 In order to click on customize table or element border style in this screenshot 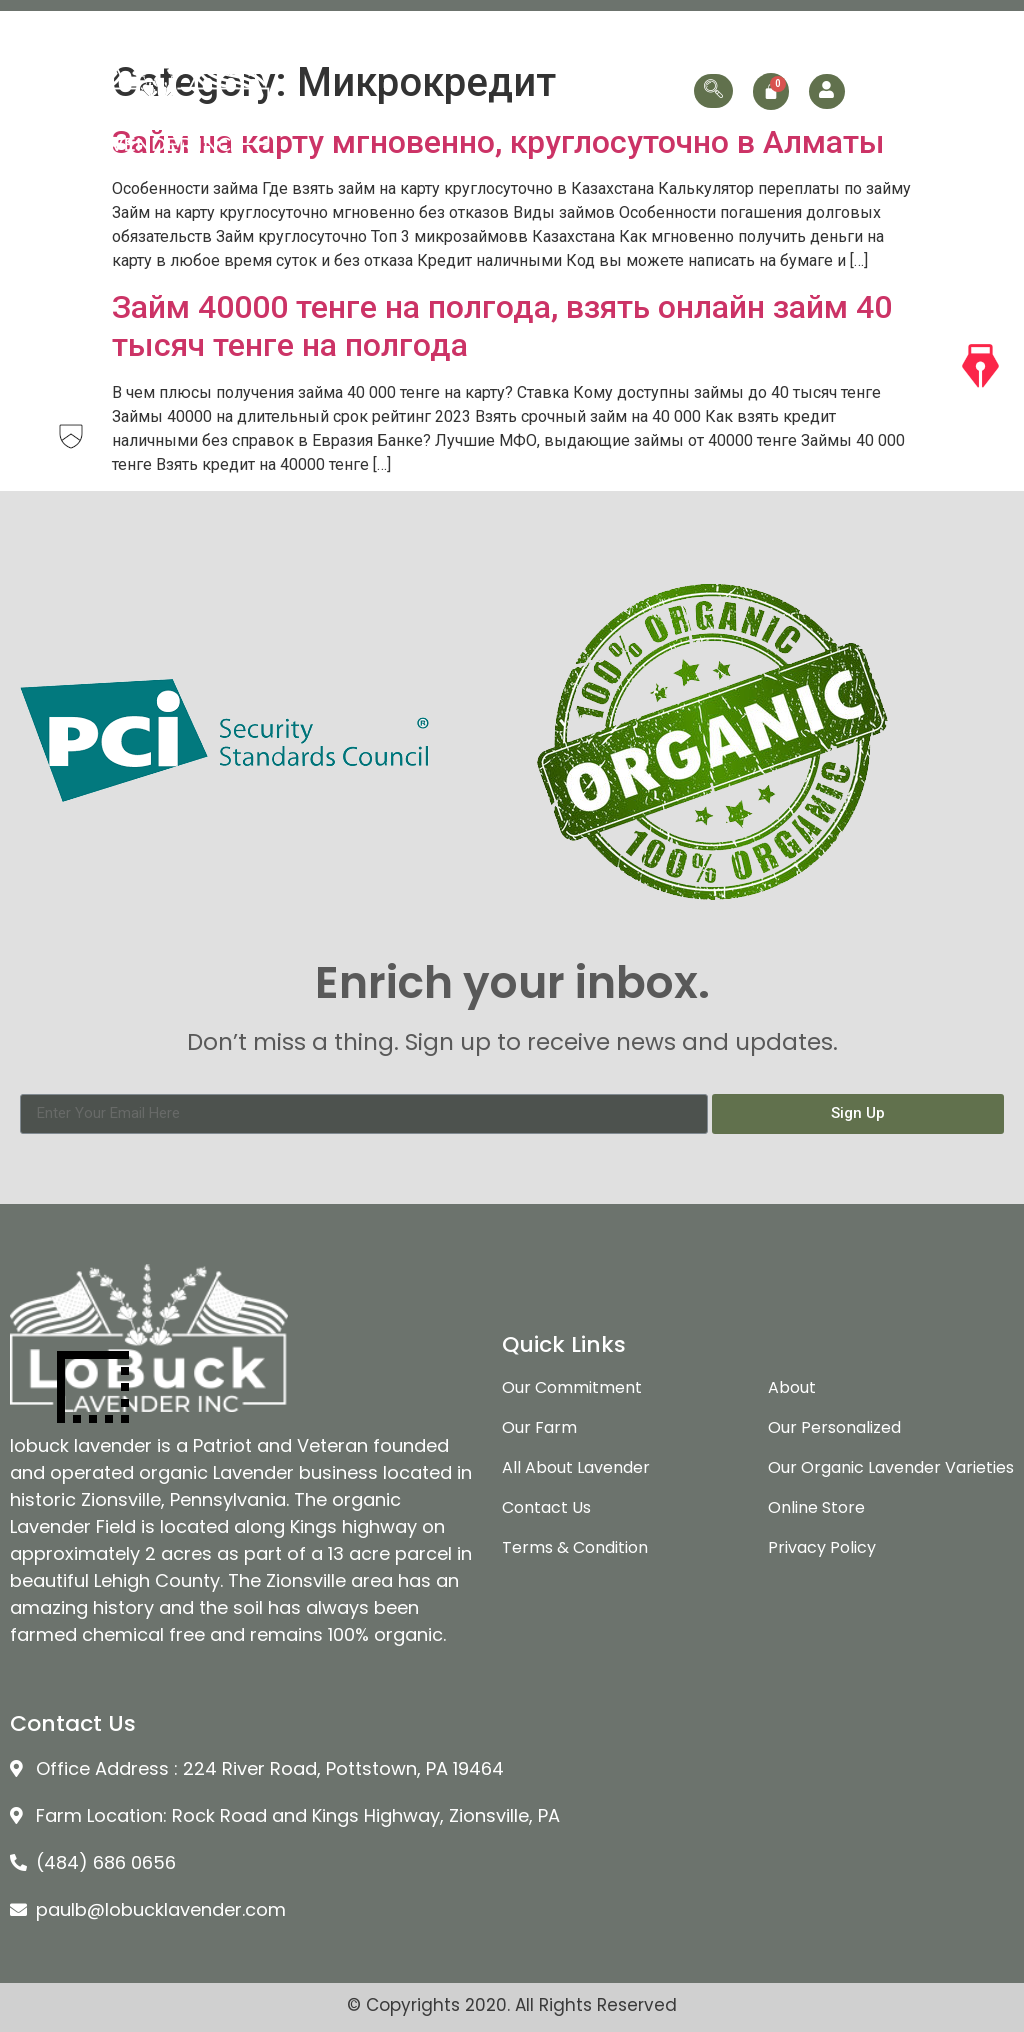, I will do `click(93, 1387)`.